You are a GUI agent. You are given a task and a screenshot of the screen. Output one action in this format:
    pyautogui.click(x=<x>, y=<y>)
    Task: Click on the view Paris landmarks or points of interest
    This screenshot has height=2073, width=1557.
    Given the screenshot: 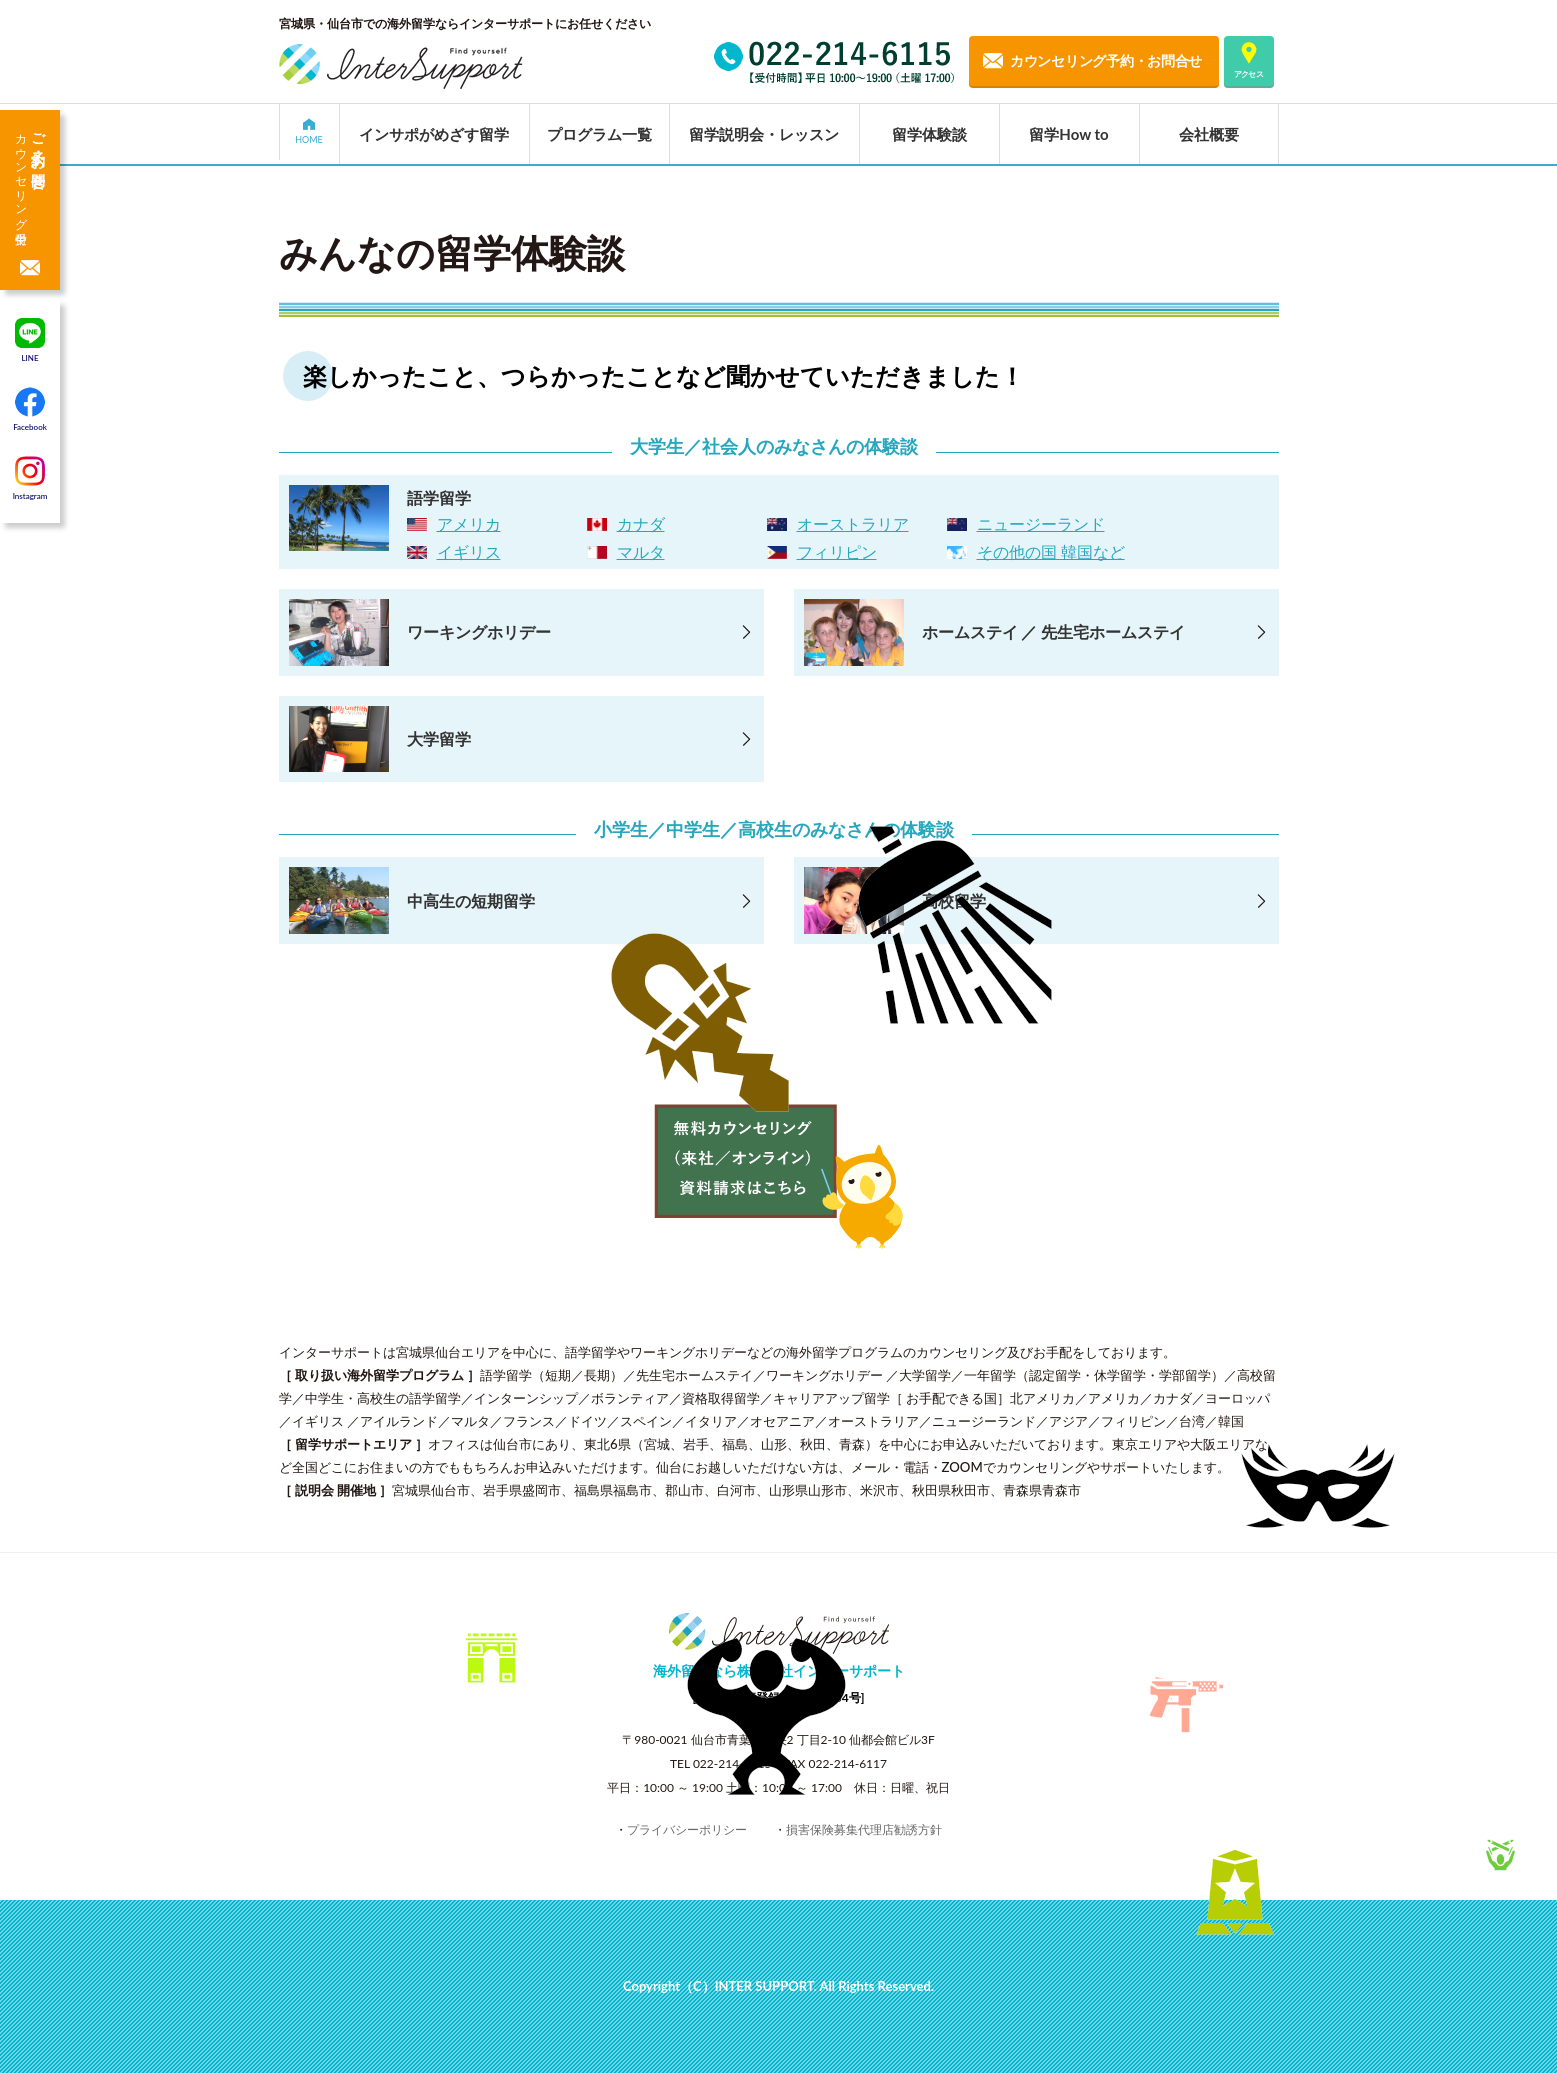 What is the action you would take?
    pyautogui.click(x=491, y=1653)
    